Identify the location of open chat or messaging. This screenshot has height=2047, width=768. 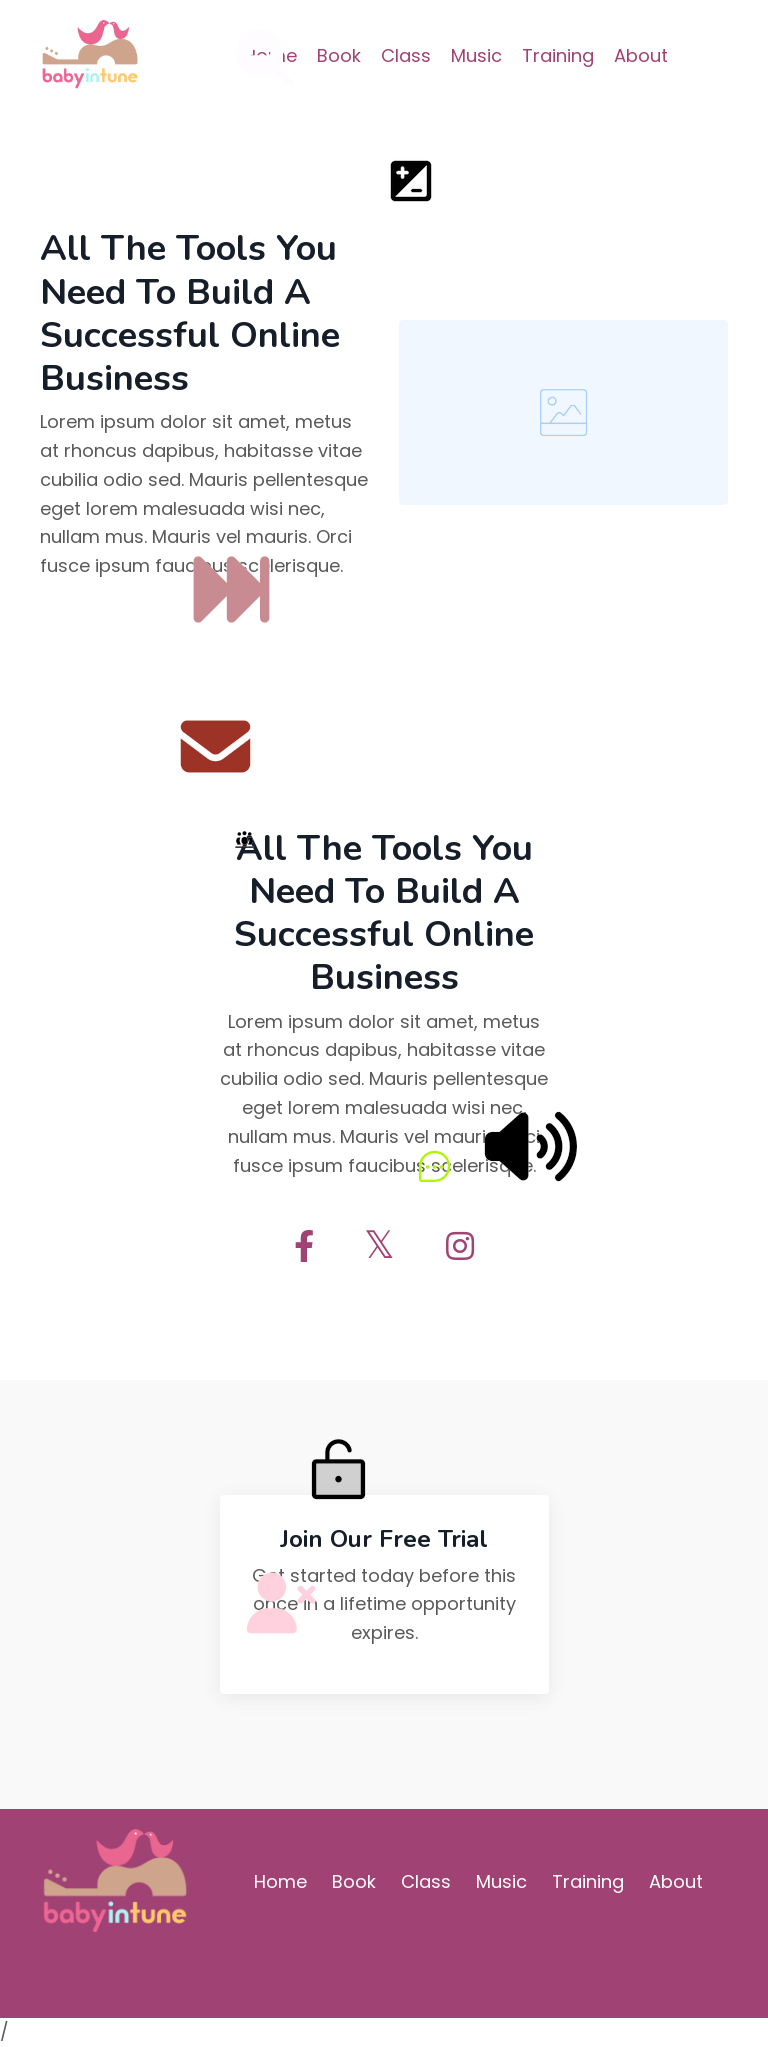
(434, 1167).